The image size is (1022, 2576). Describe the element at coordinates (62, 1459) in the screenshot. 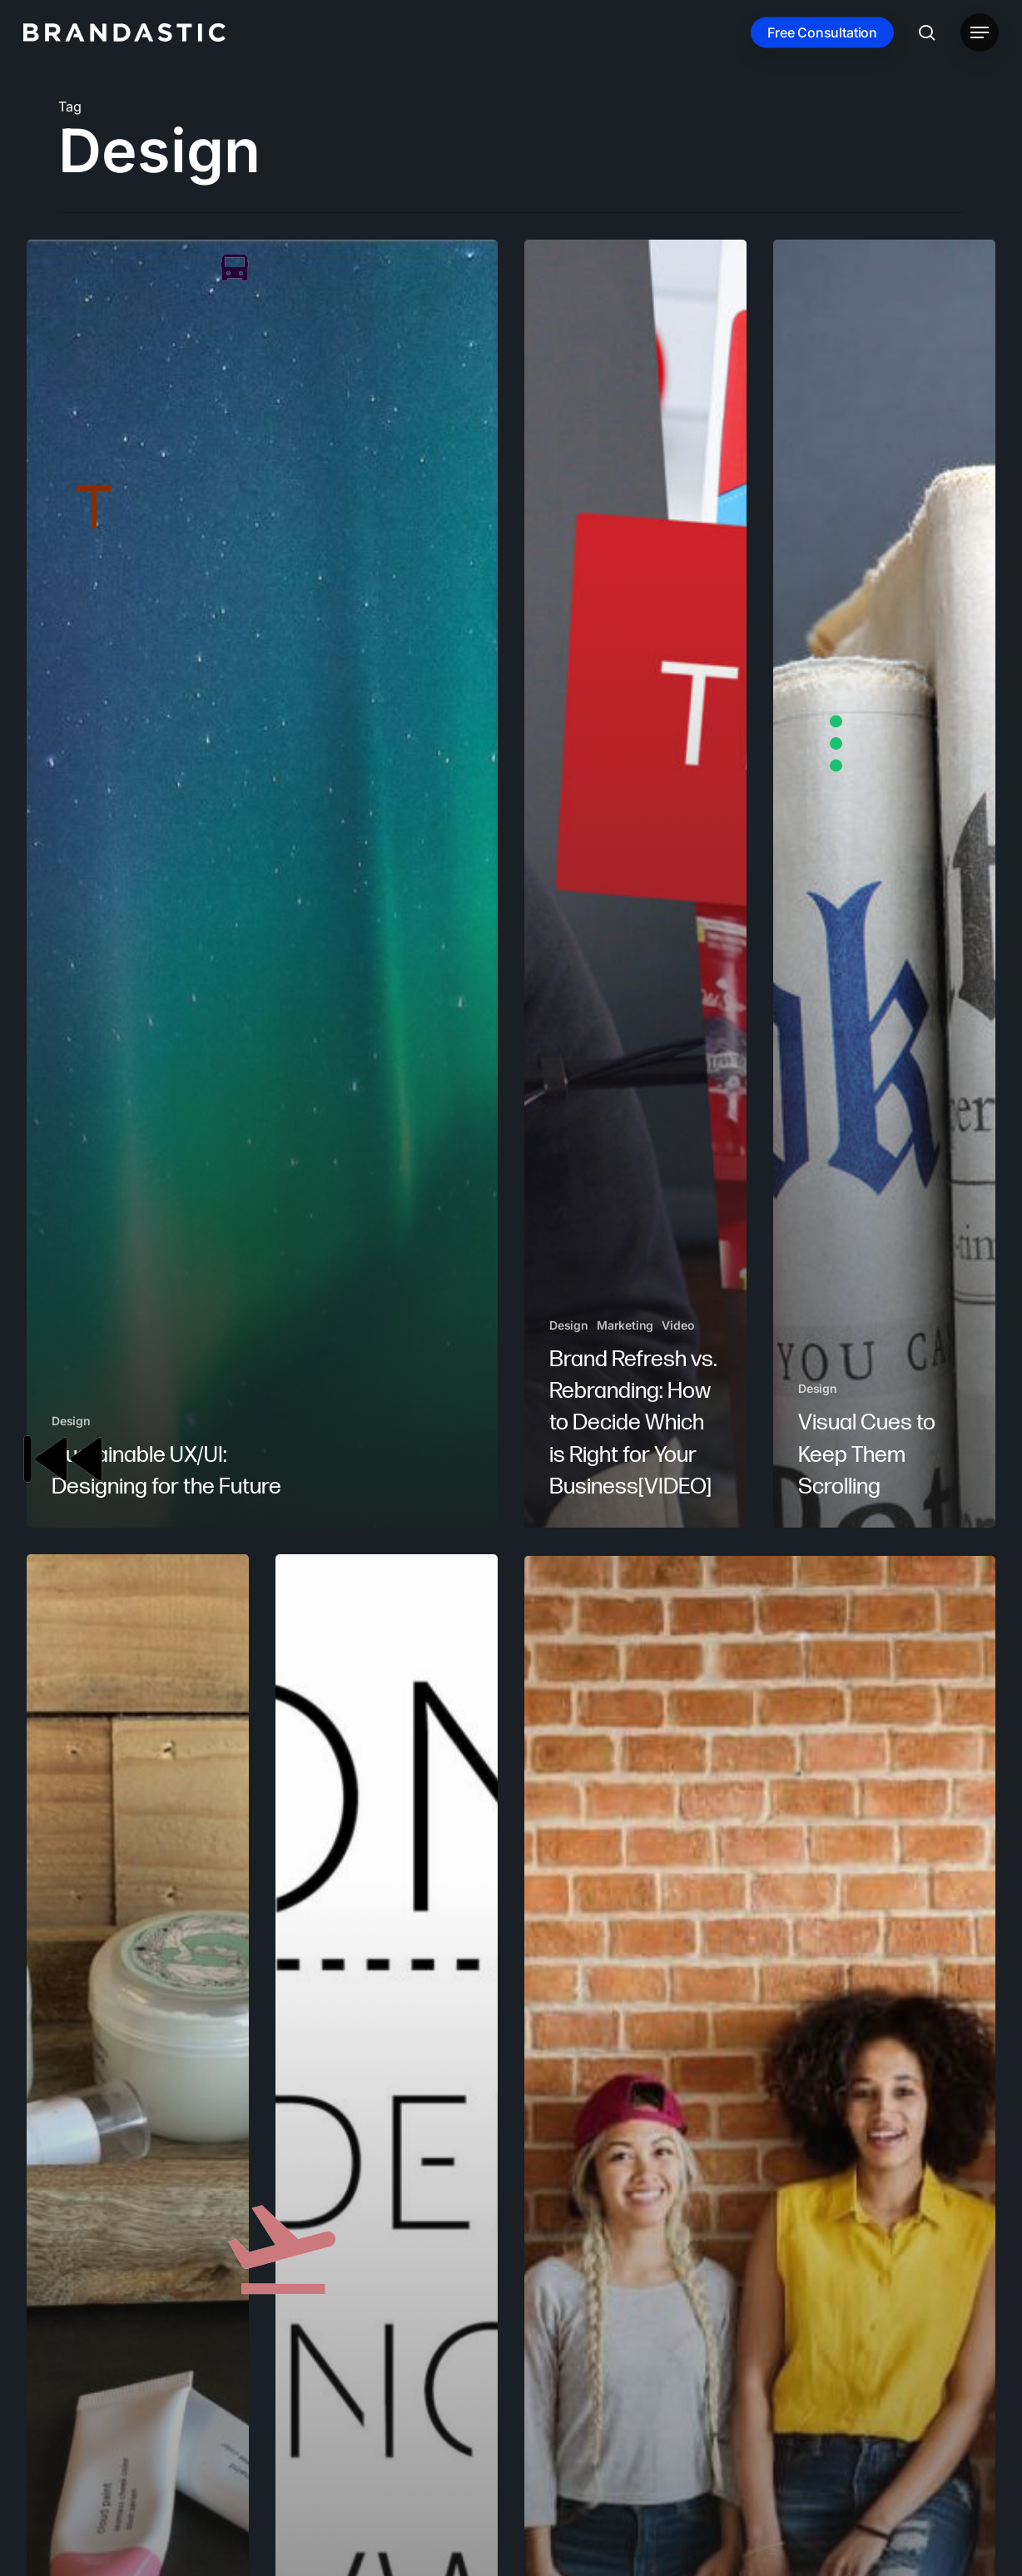

I see `skip to the beginning of the track` at that location.